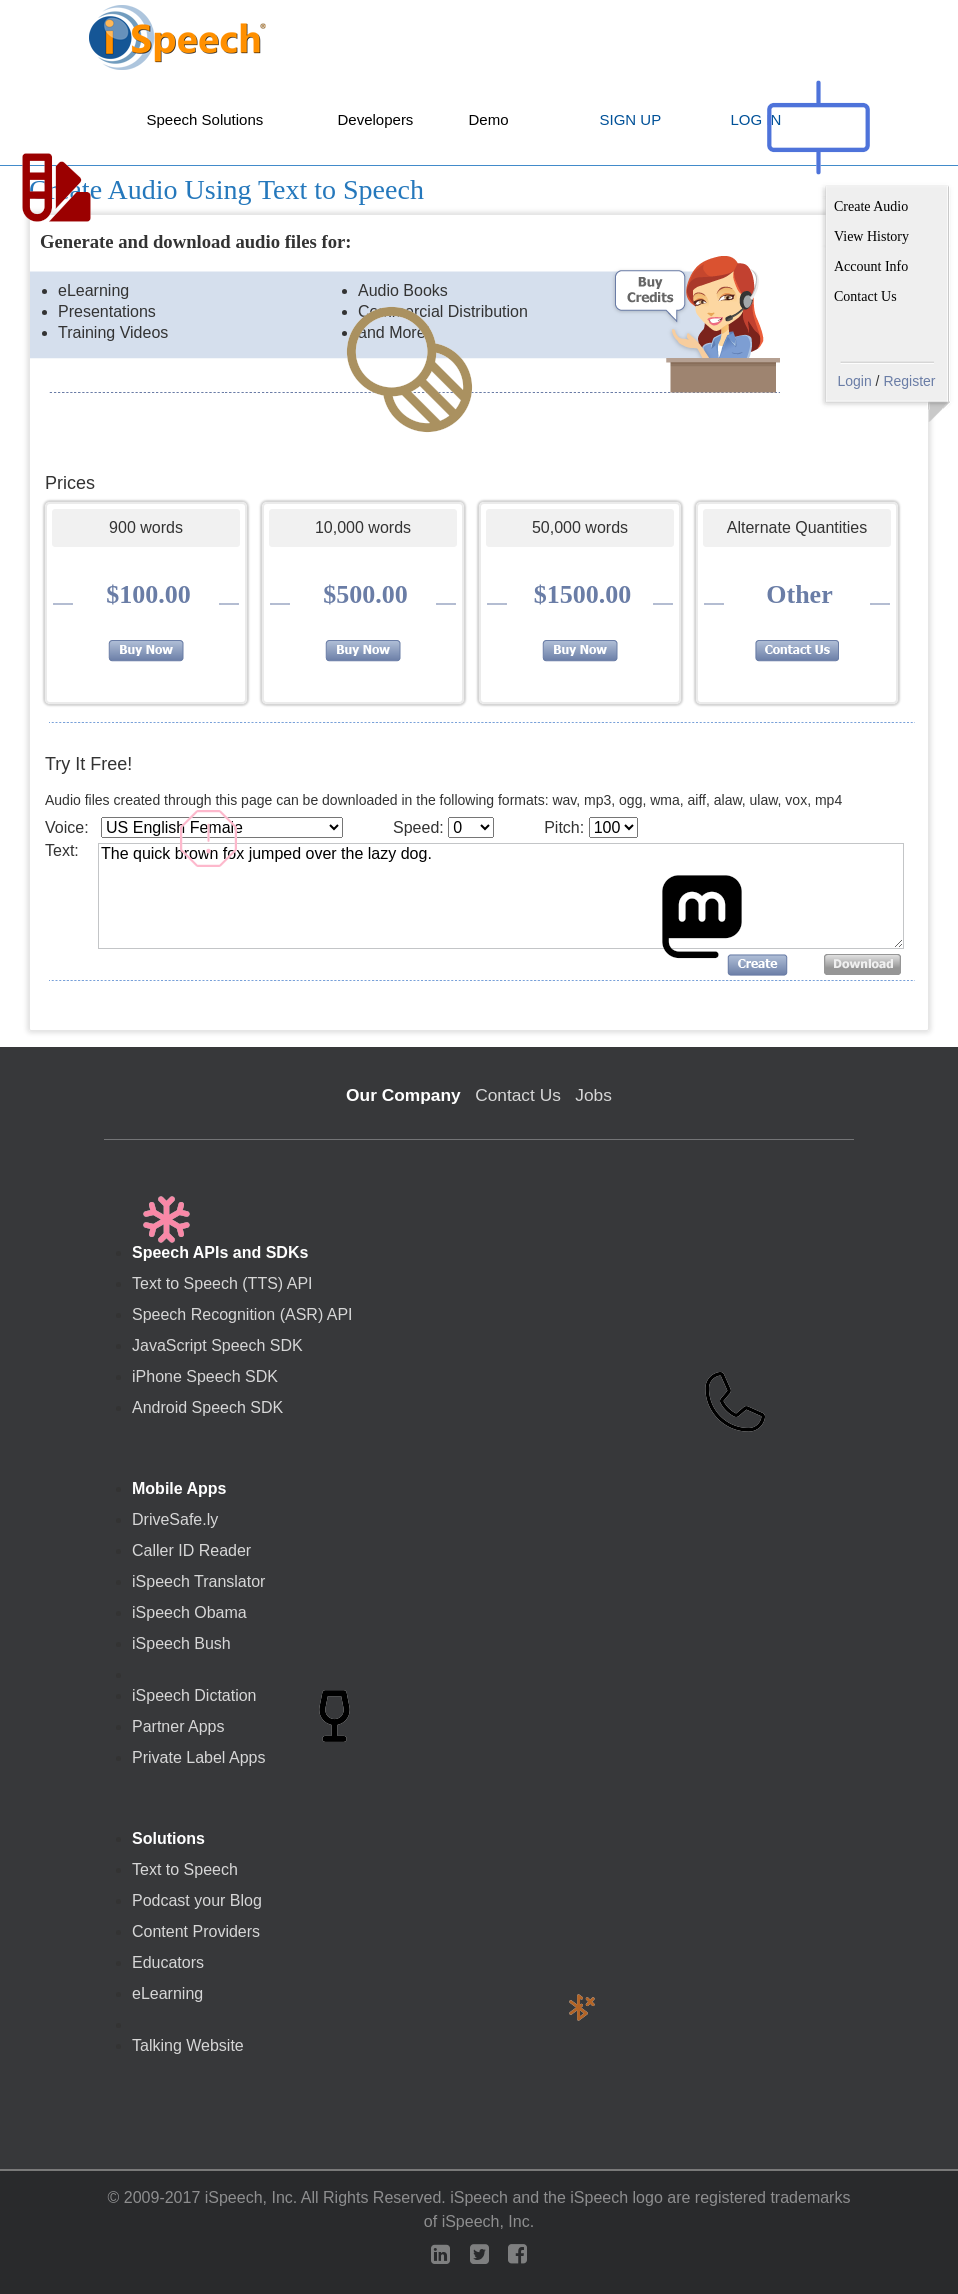 This screenshot has width=958, height=2294. What do you see at coordinates (166, 1219) in the screenshot?
I see `activate cooling or air conditioning mode` at bounding box center [166, 1219].